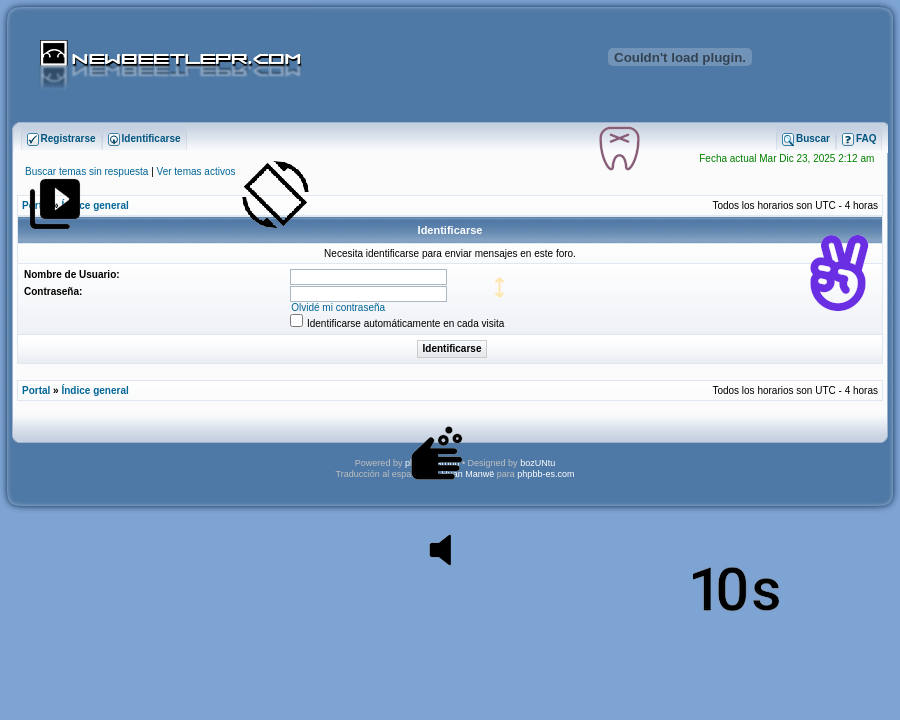 The image size is (900, 720). What do you see at coordinates (275, 194) in the screenshot?
I see `rotate screen orientation` at bounding box center [275, 194].